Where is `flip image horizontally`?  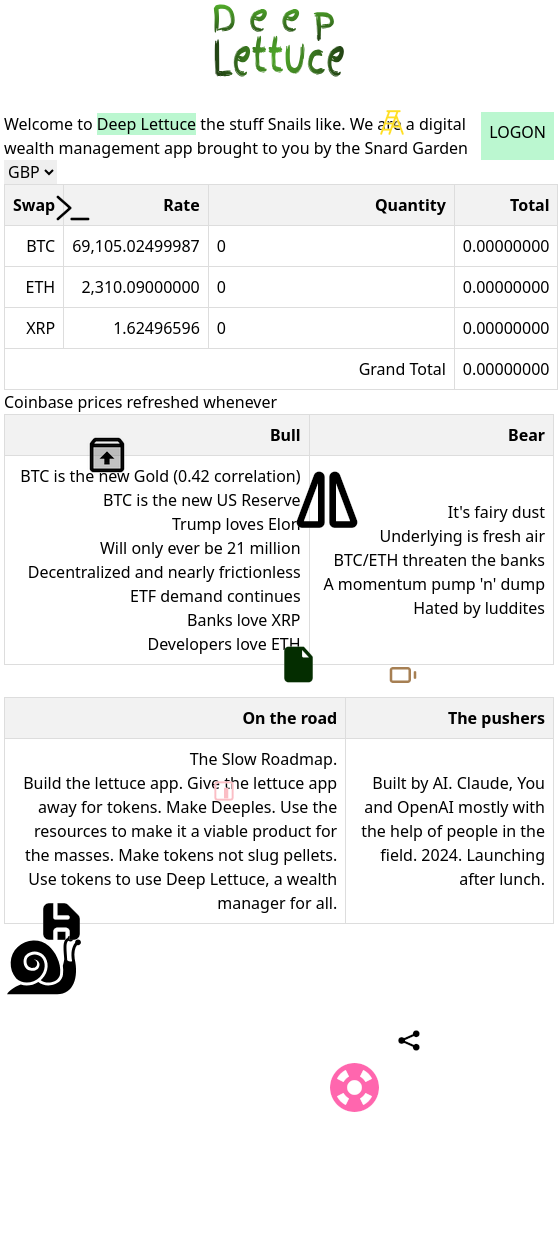
flip image horizontally is located at coordinates (327, 502).